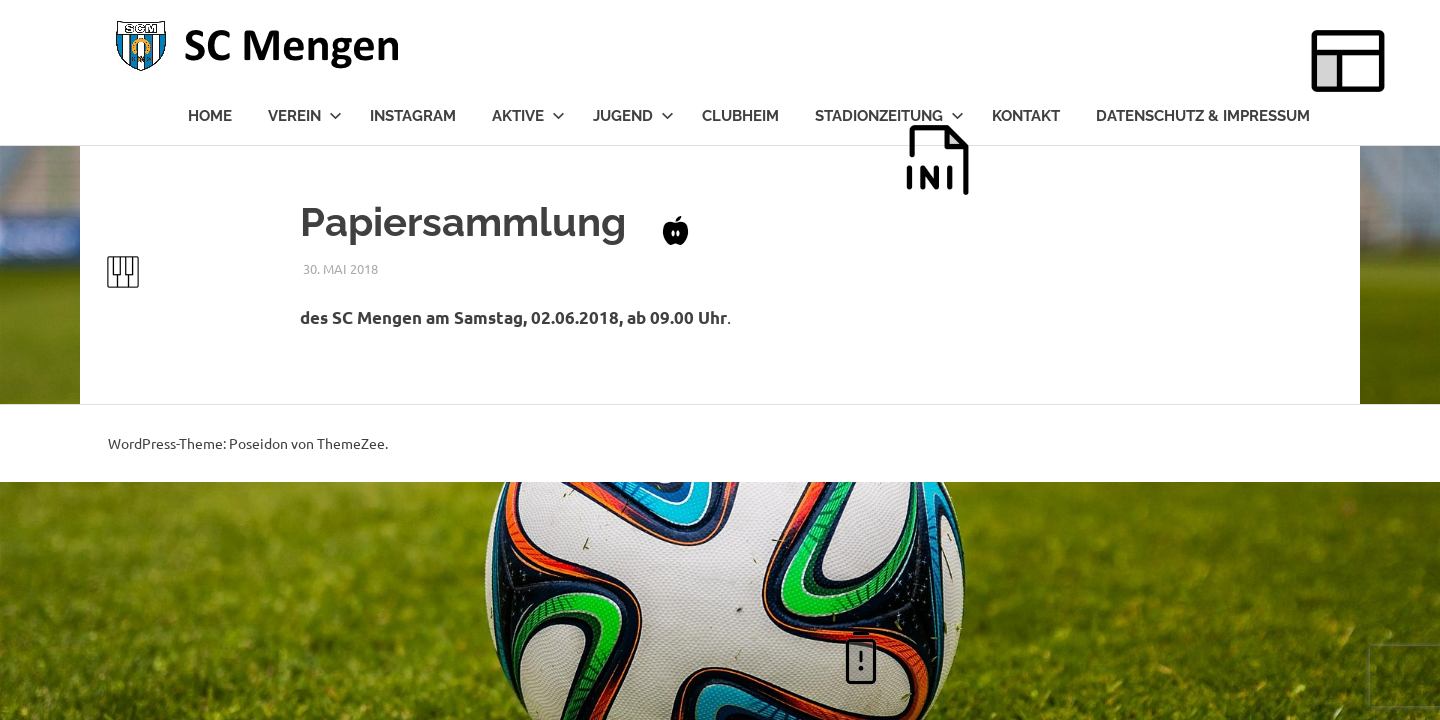 This screenshot has height=720, width=1440. I want to click on switch to layout view, so click(1348, 61).